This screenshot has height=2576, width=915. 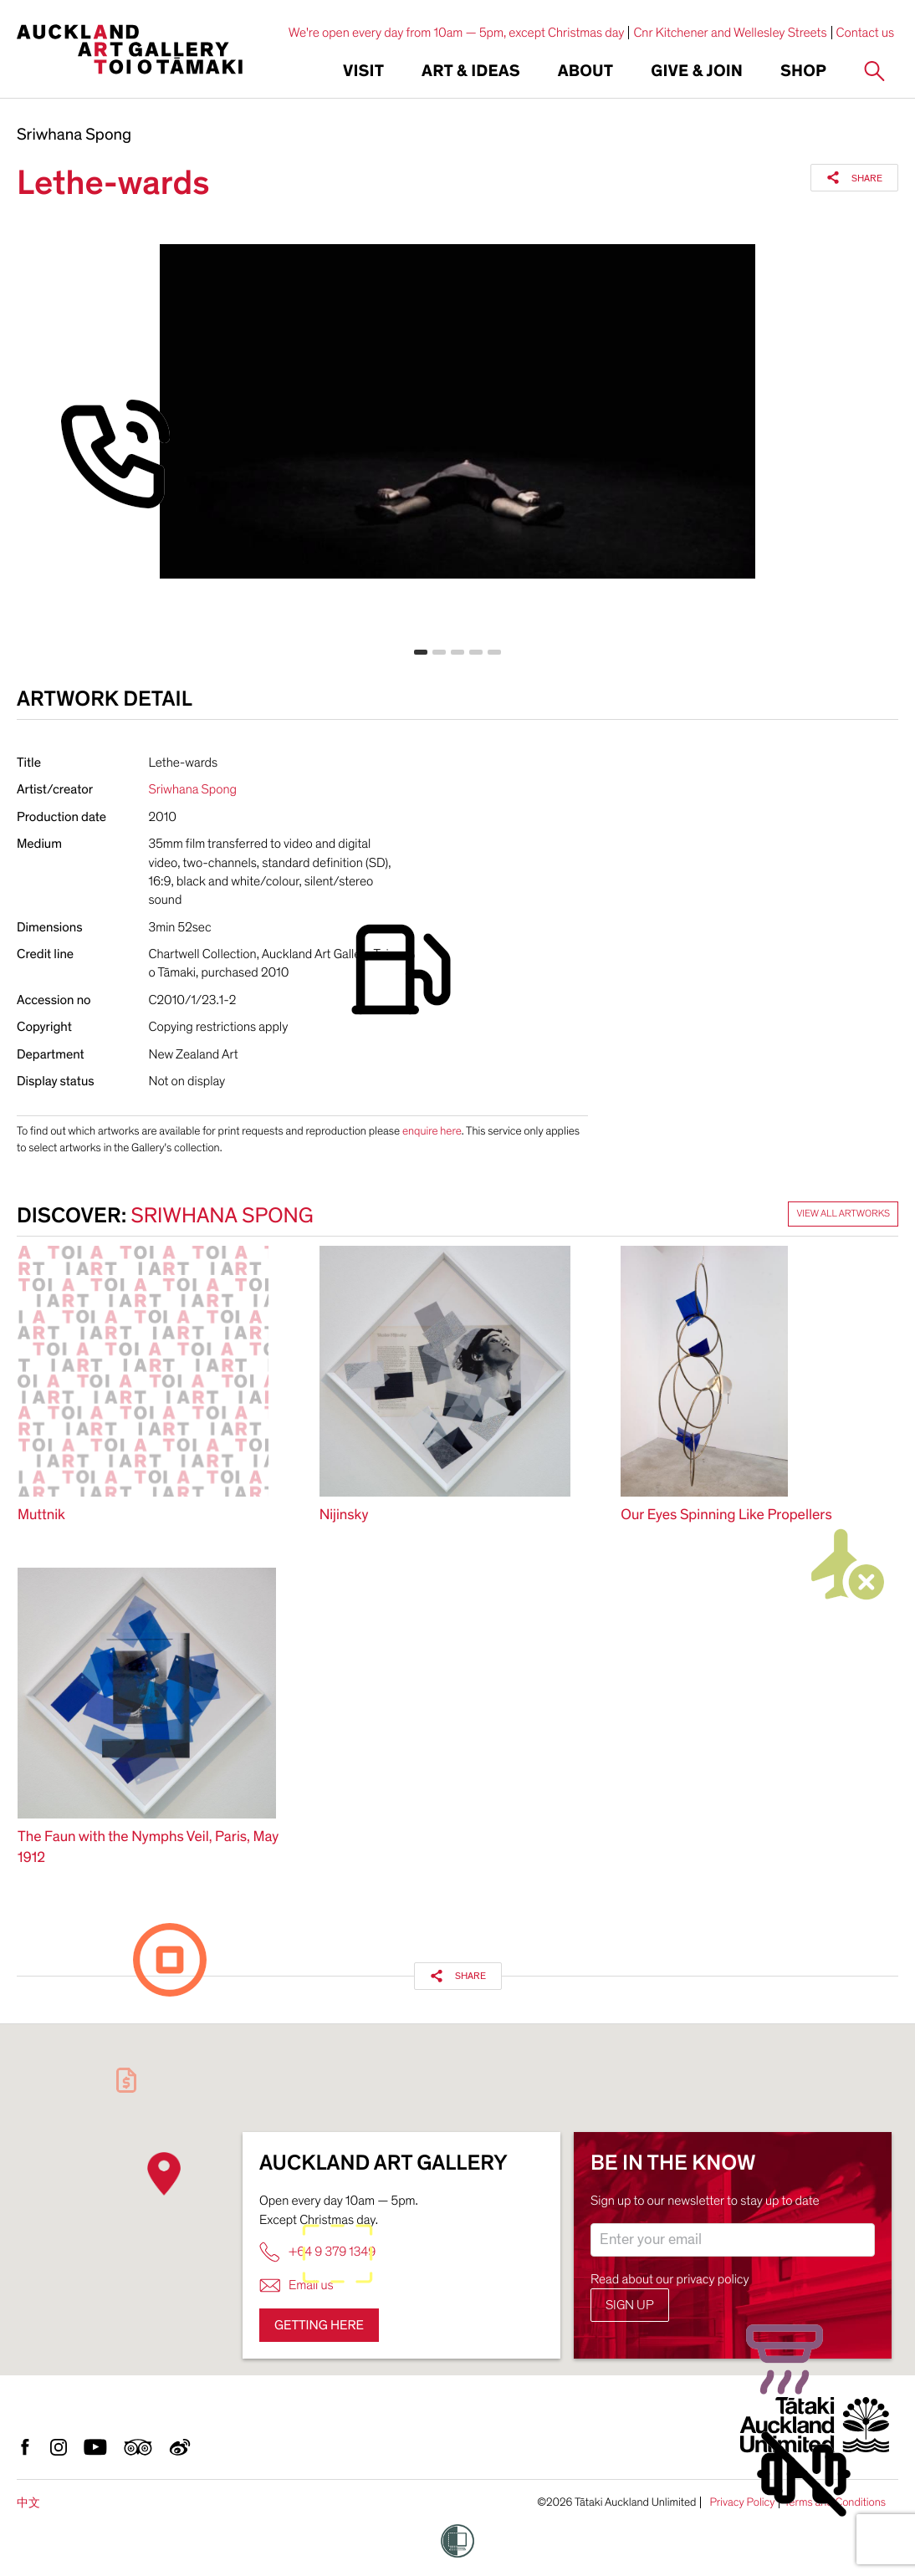 What do you see at coordinates (170, 1960) in the screenshot?
I see `stop media playback` at bounding box center [170, 1960].